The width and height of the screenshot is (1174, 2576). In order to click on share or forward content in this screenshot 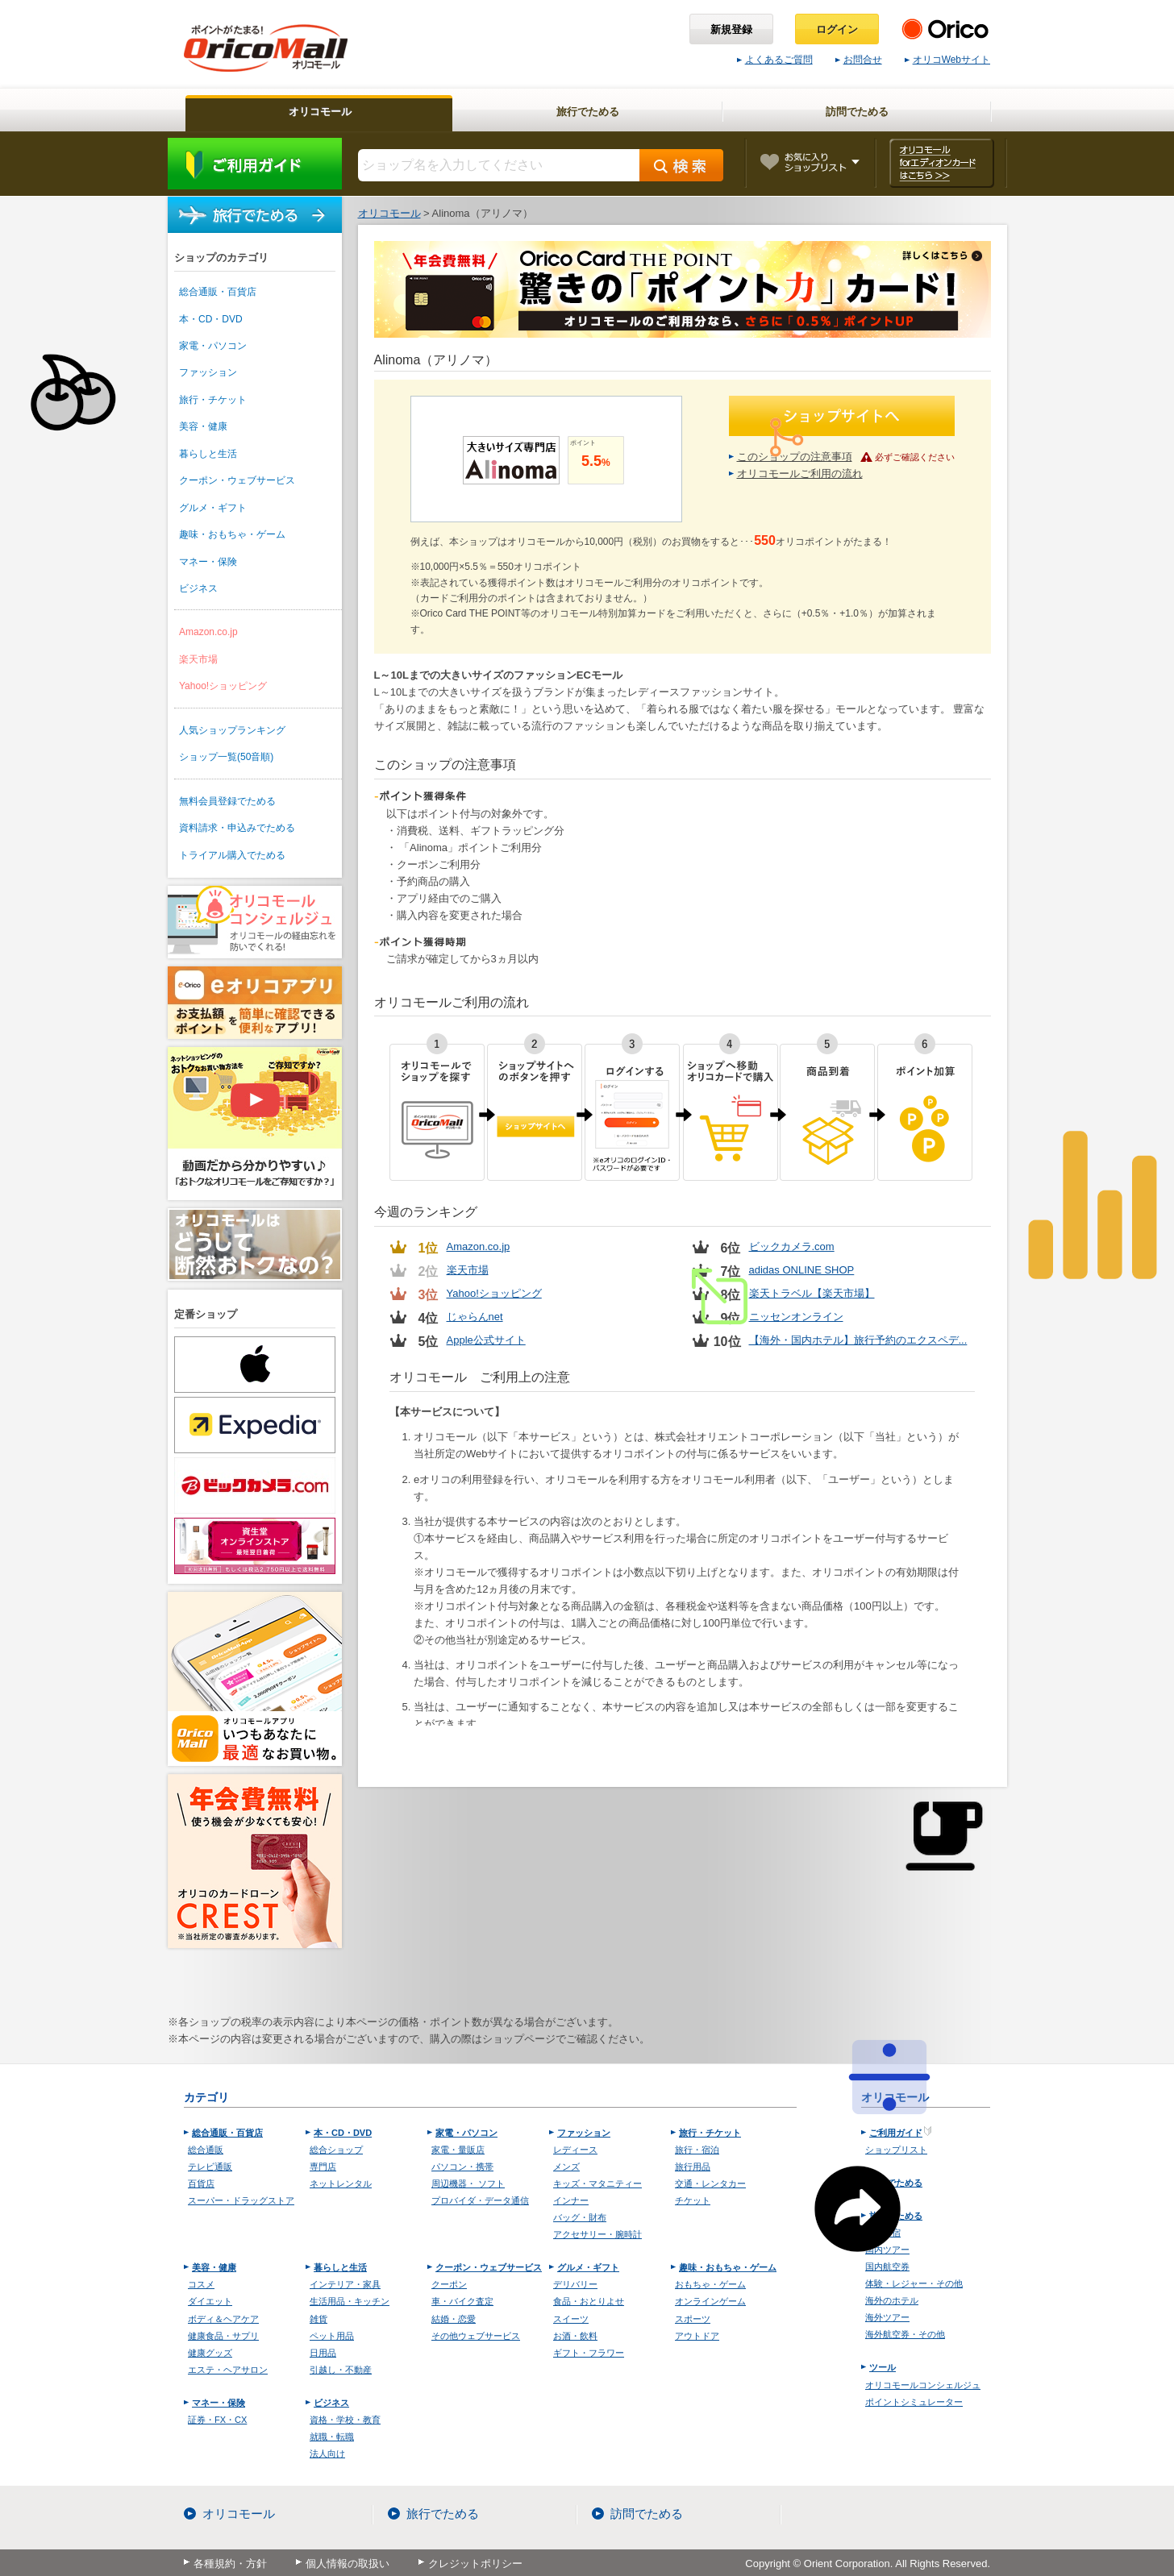, I will do `click(857, 2208)`.